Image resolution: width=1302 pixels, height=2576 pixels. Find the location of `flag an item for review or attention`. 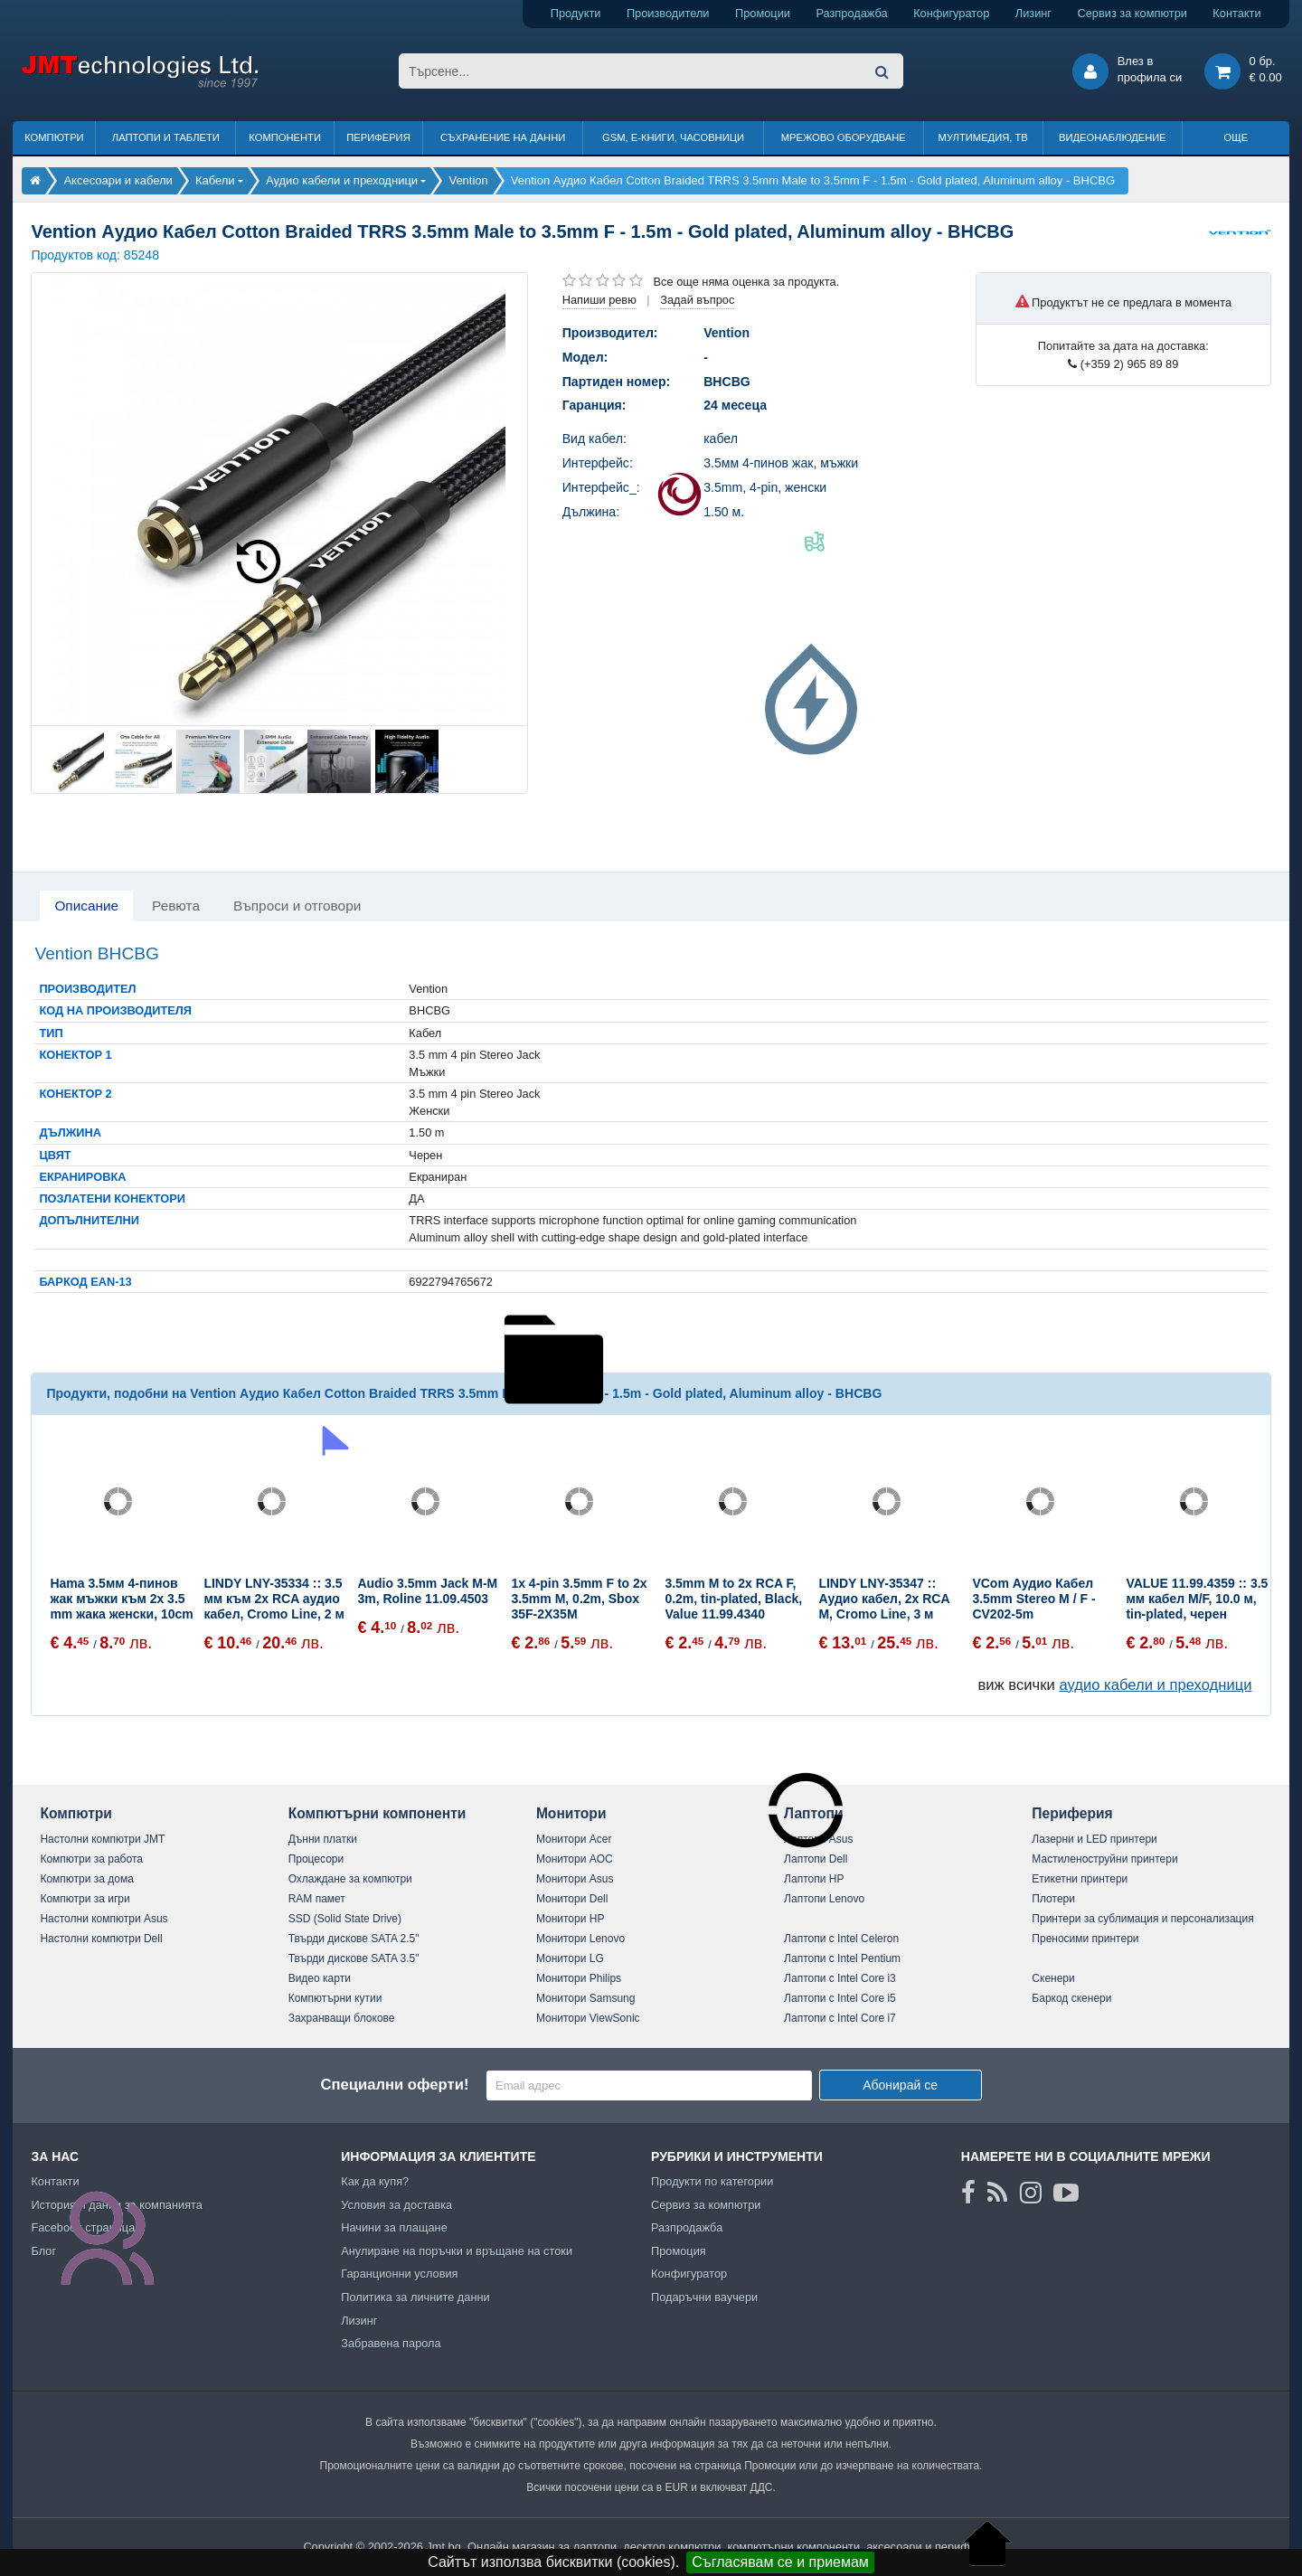

flag an item for review or attention is located at coordinates (334, 1440).